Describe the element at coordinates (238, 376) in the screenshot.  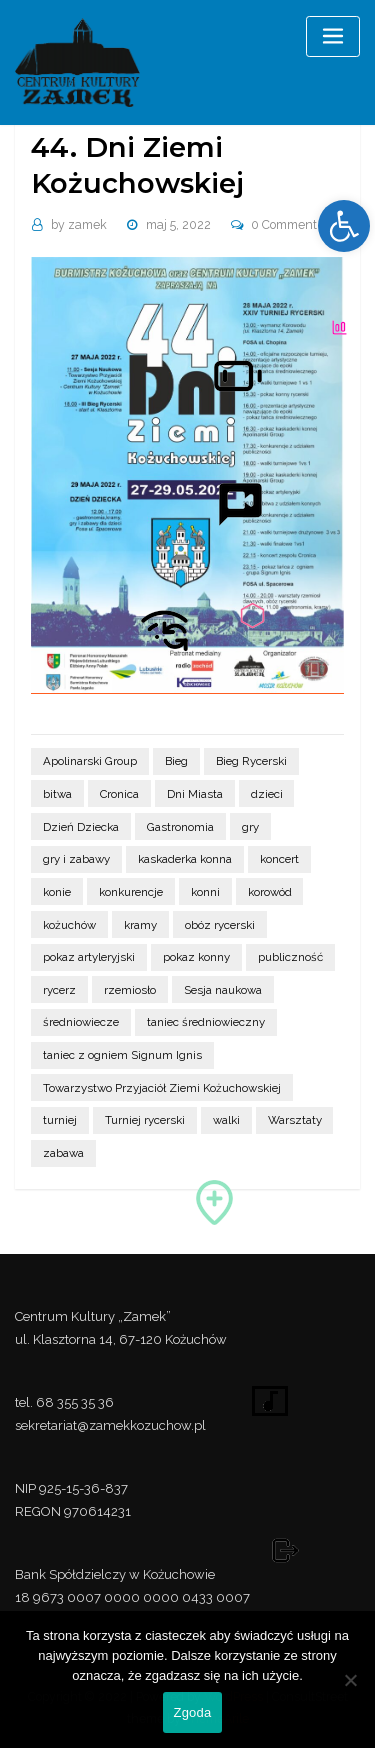
I see `indicates low battery level` at that location.